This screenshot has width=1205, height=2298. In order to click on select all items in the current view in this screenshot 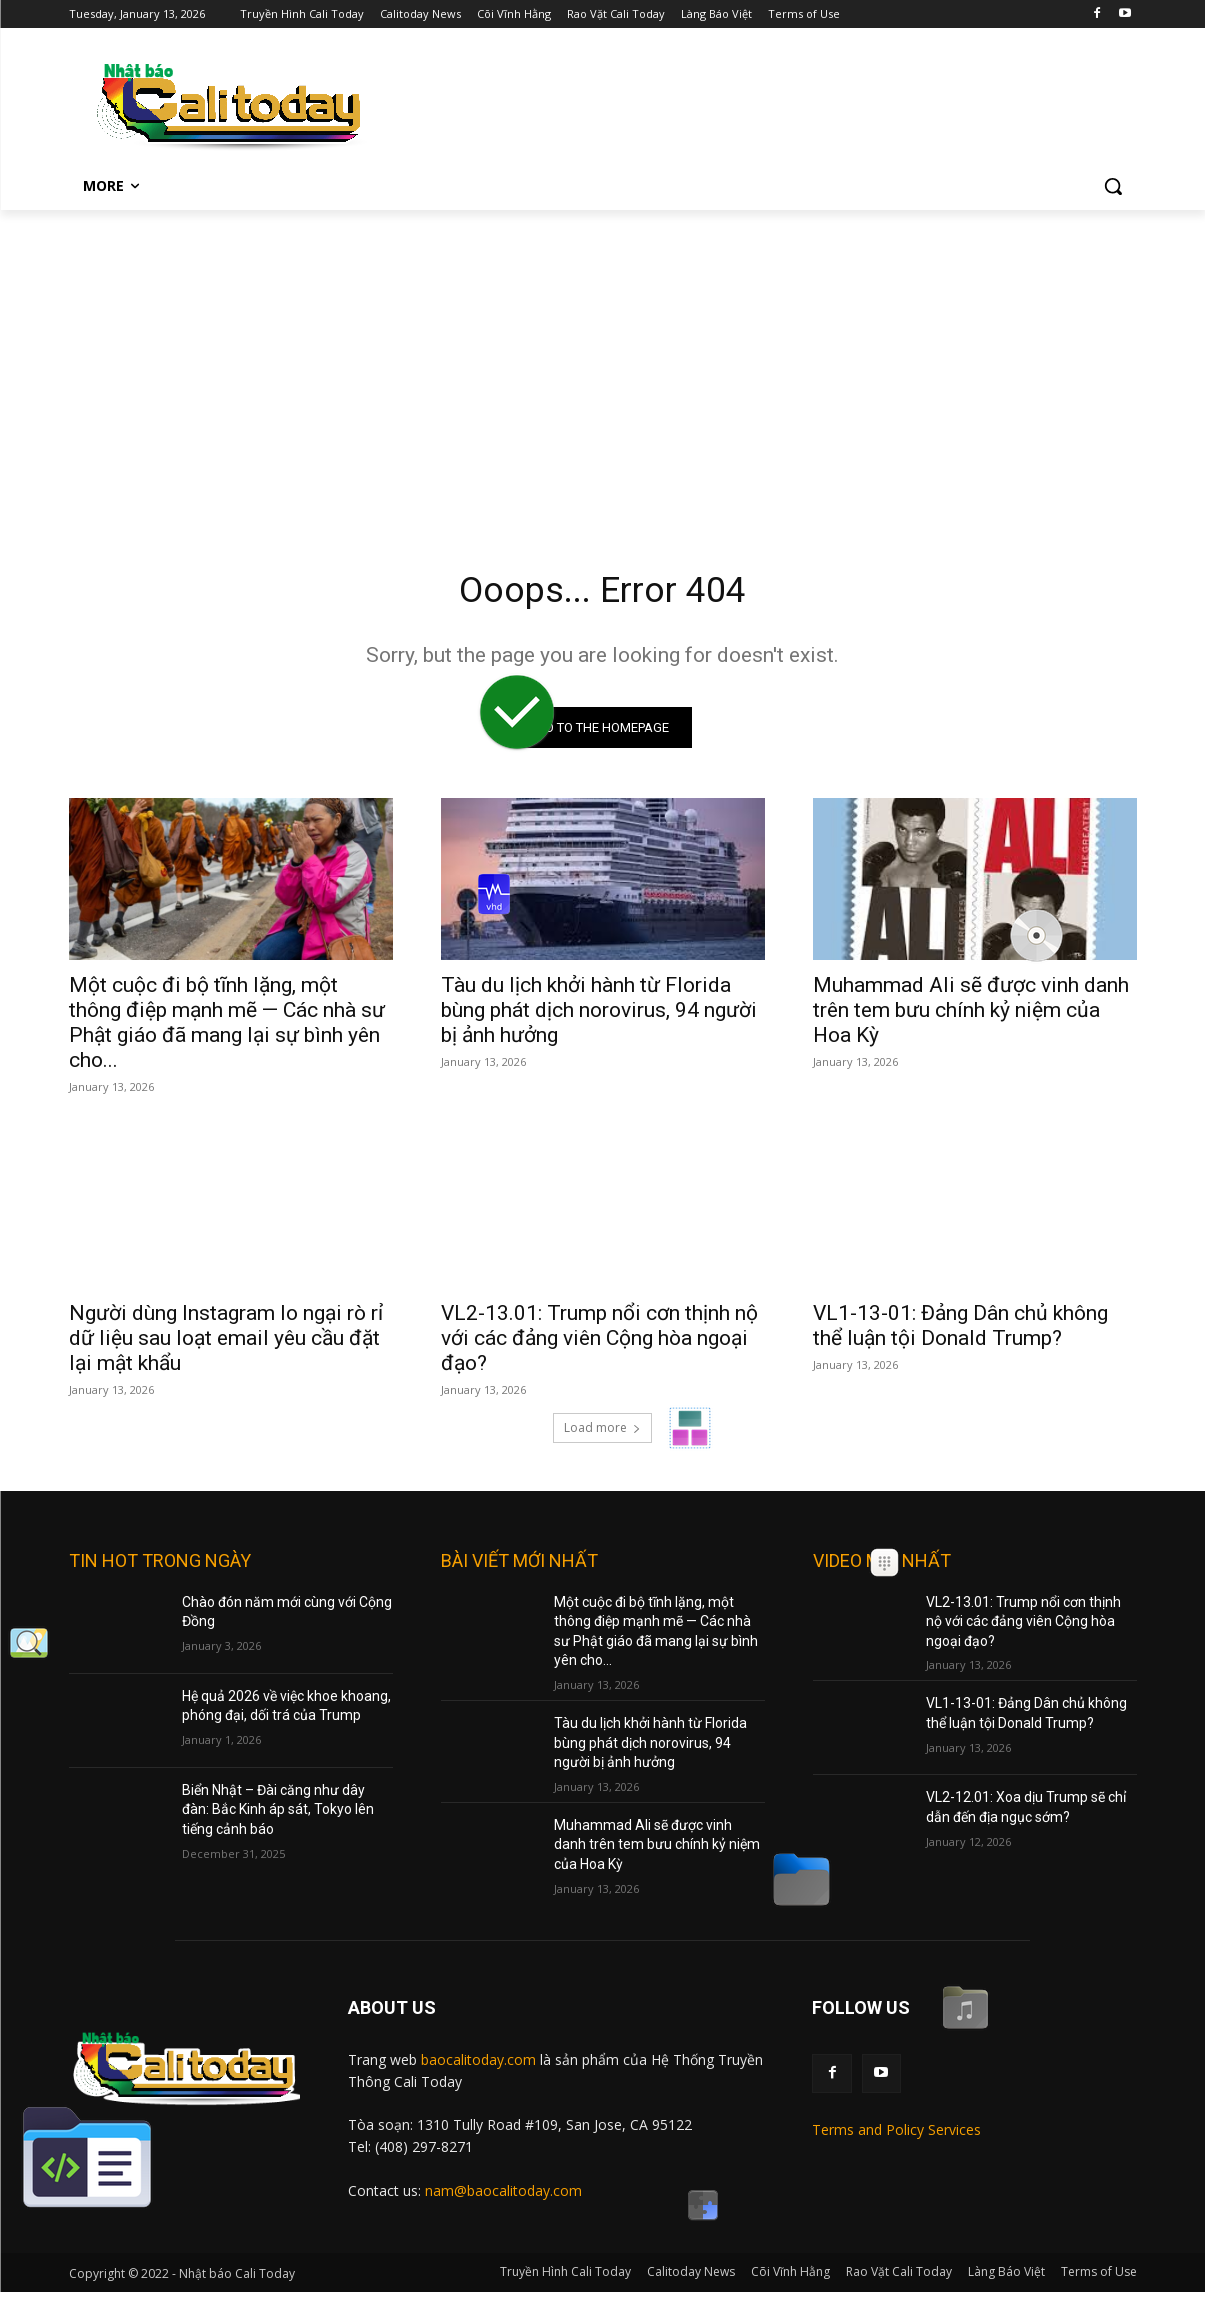, I will do `click(690, 1428)`.